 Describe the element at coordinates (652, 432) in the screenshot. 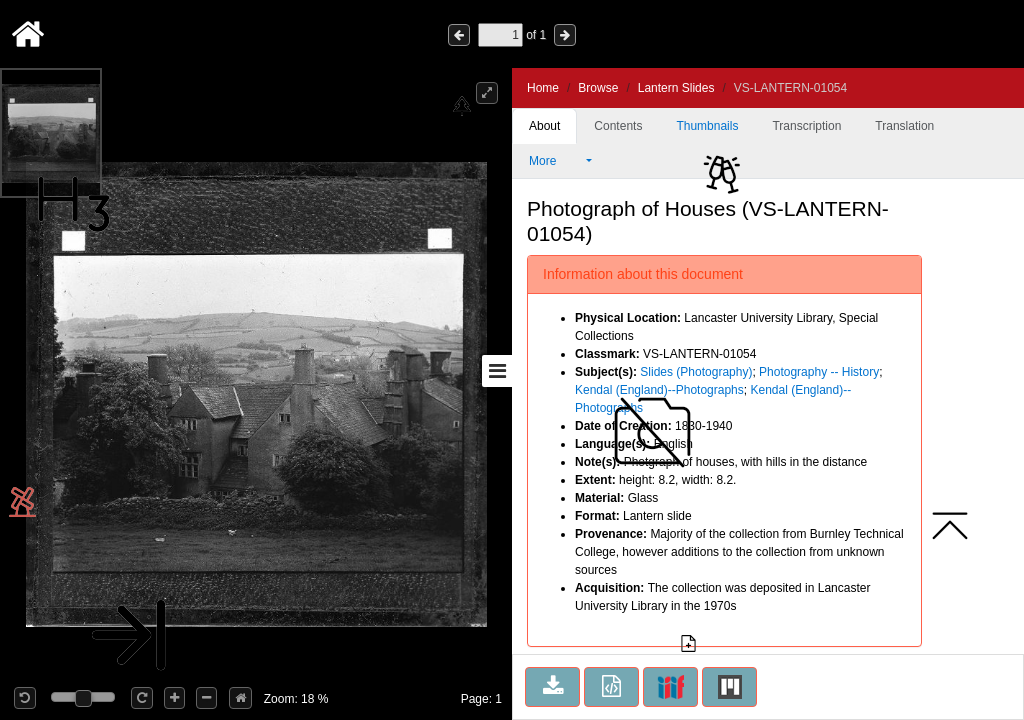

I see `camera is disabled or unavailable` at that location.